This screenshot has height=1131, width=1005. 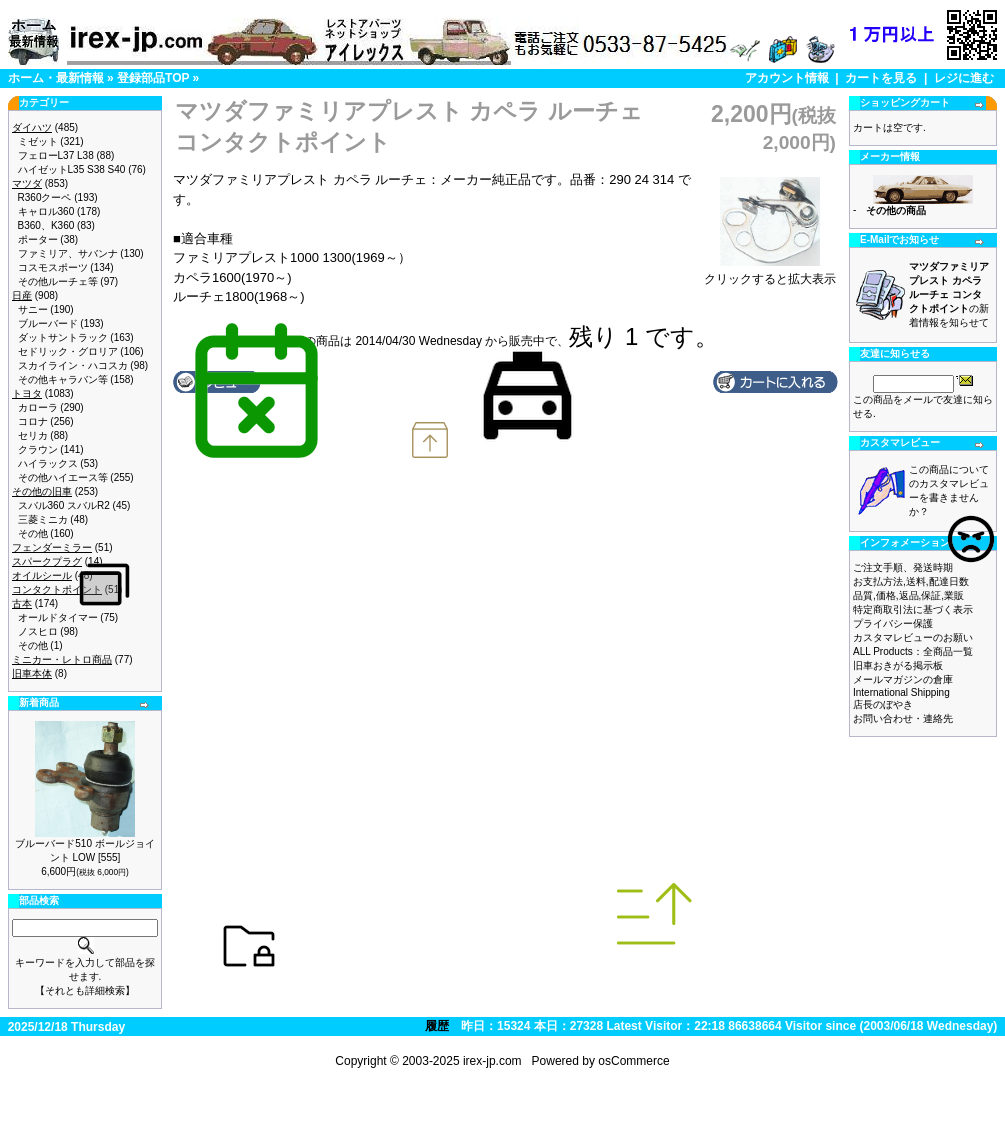 I want to click on sort items in descending order, so click(x=651, y=917).